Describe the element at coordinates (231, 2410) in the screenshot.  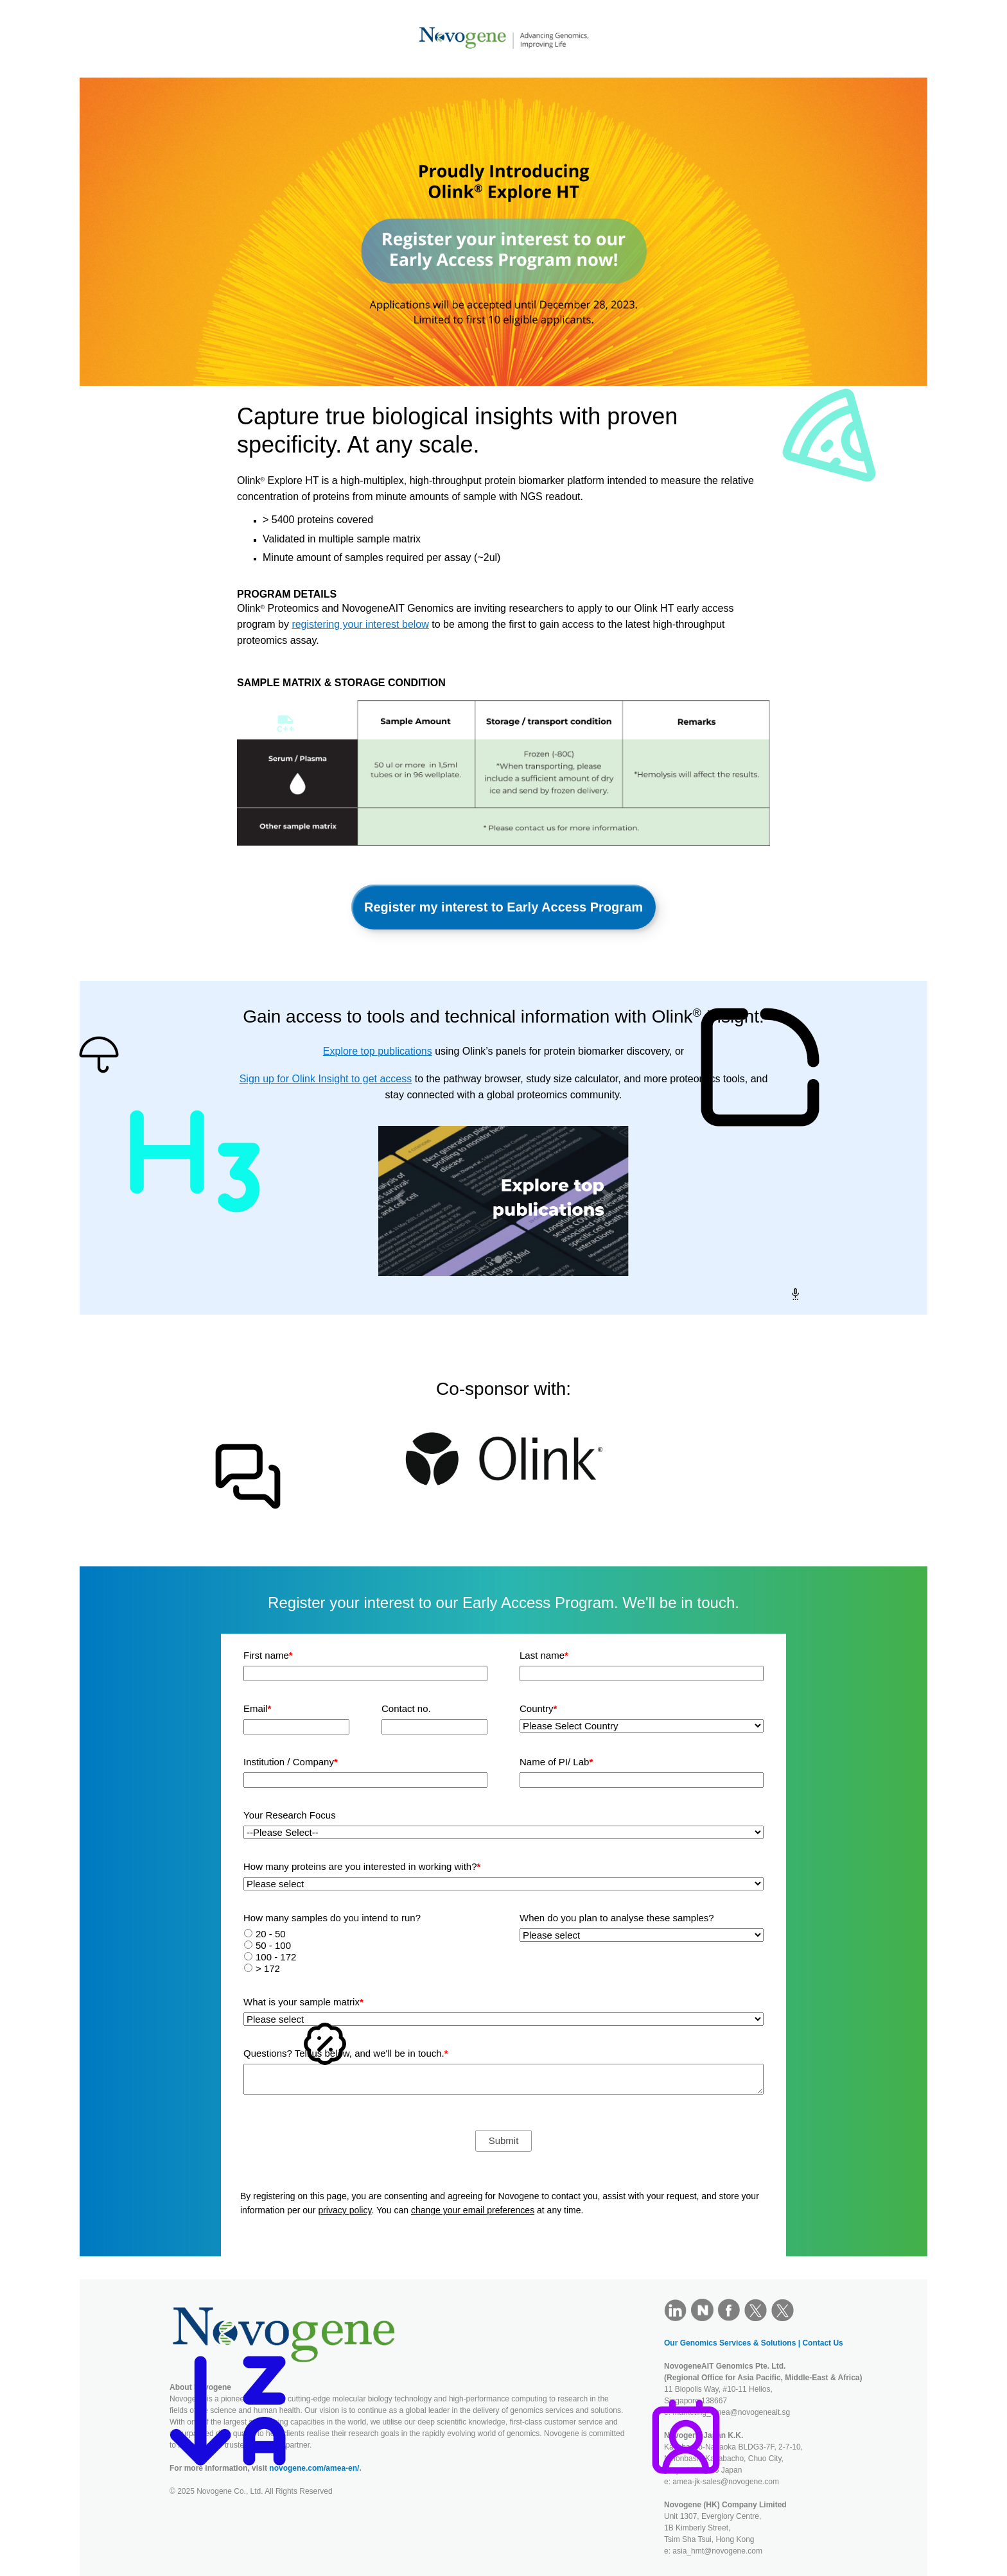
I see `sort items in reverse alphabetical order (Z to A)` at that location.